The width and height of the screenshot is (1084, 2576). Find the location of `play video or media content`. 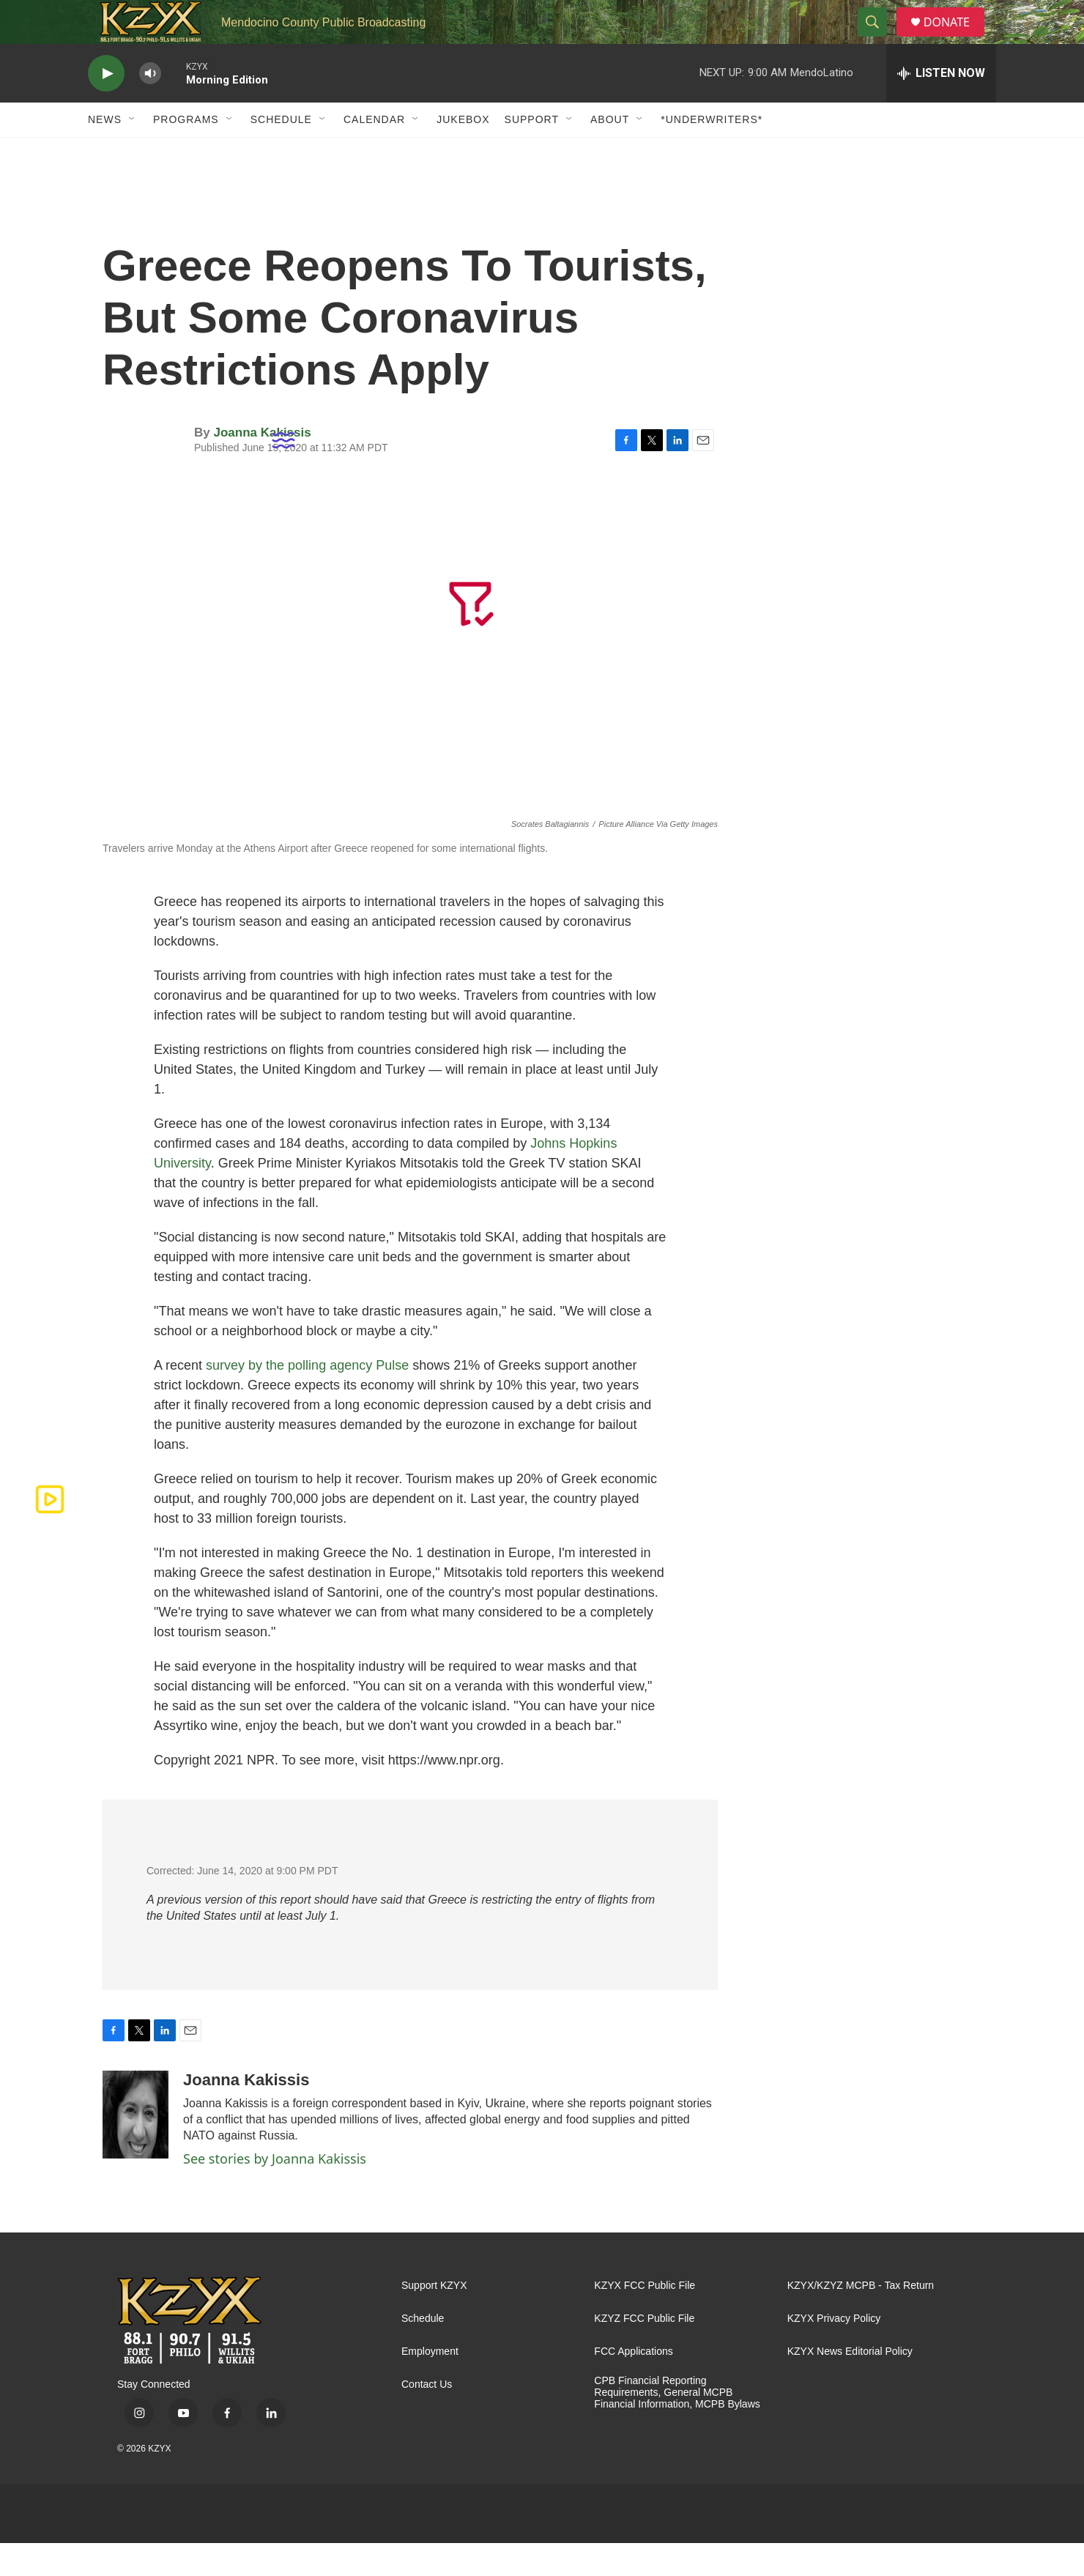

play video or media content is located at coordinates (50, 1499).